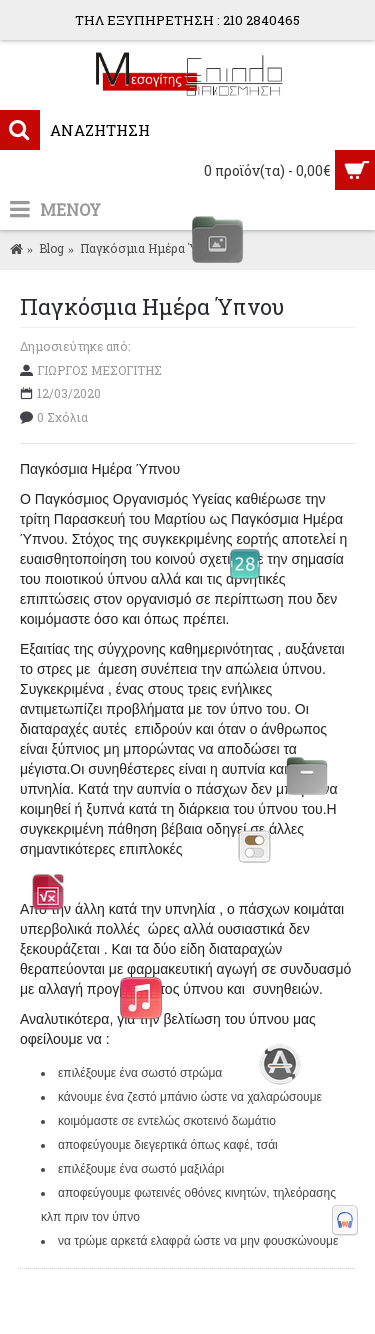 This screenshot has width=375, height=1334. What do you see at coordinates (141, 998) in the screenshot?
I see `open the music player app` at bounding box center [141, 998].